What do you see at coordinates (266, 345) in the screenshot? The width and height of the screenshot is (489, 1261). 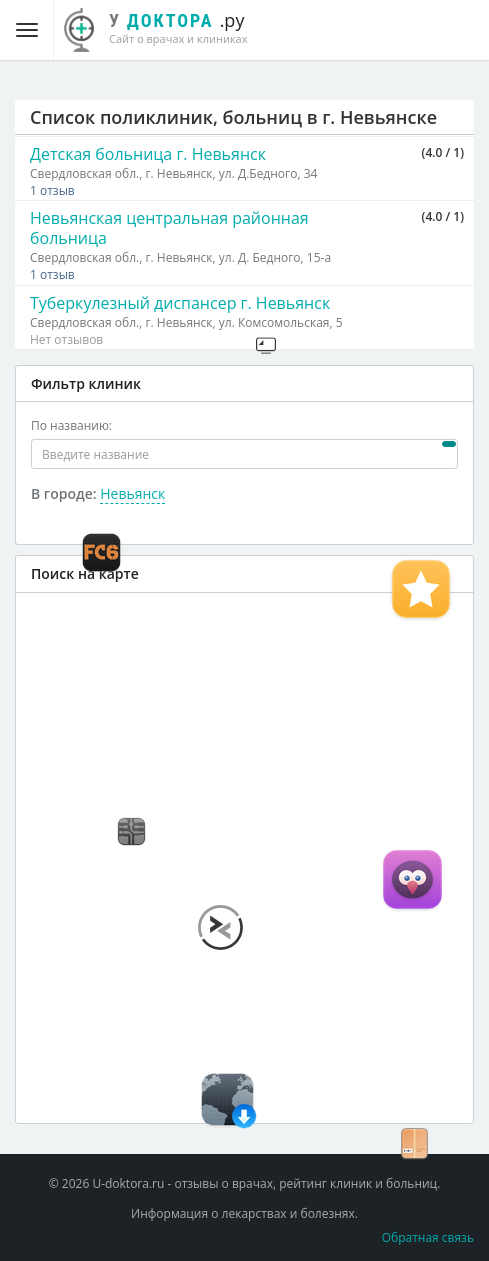 I see `change desktop wallpaper settings` at bounding box center [266, 345].